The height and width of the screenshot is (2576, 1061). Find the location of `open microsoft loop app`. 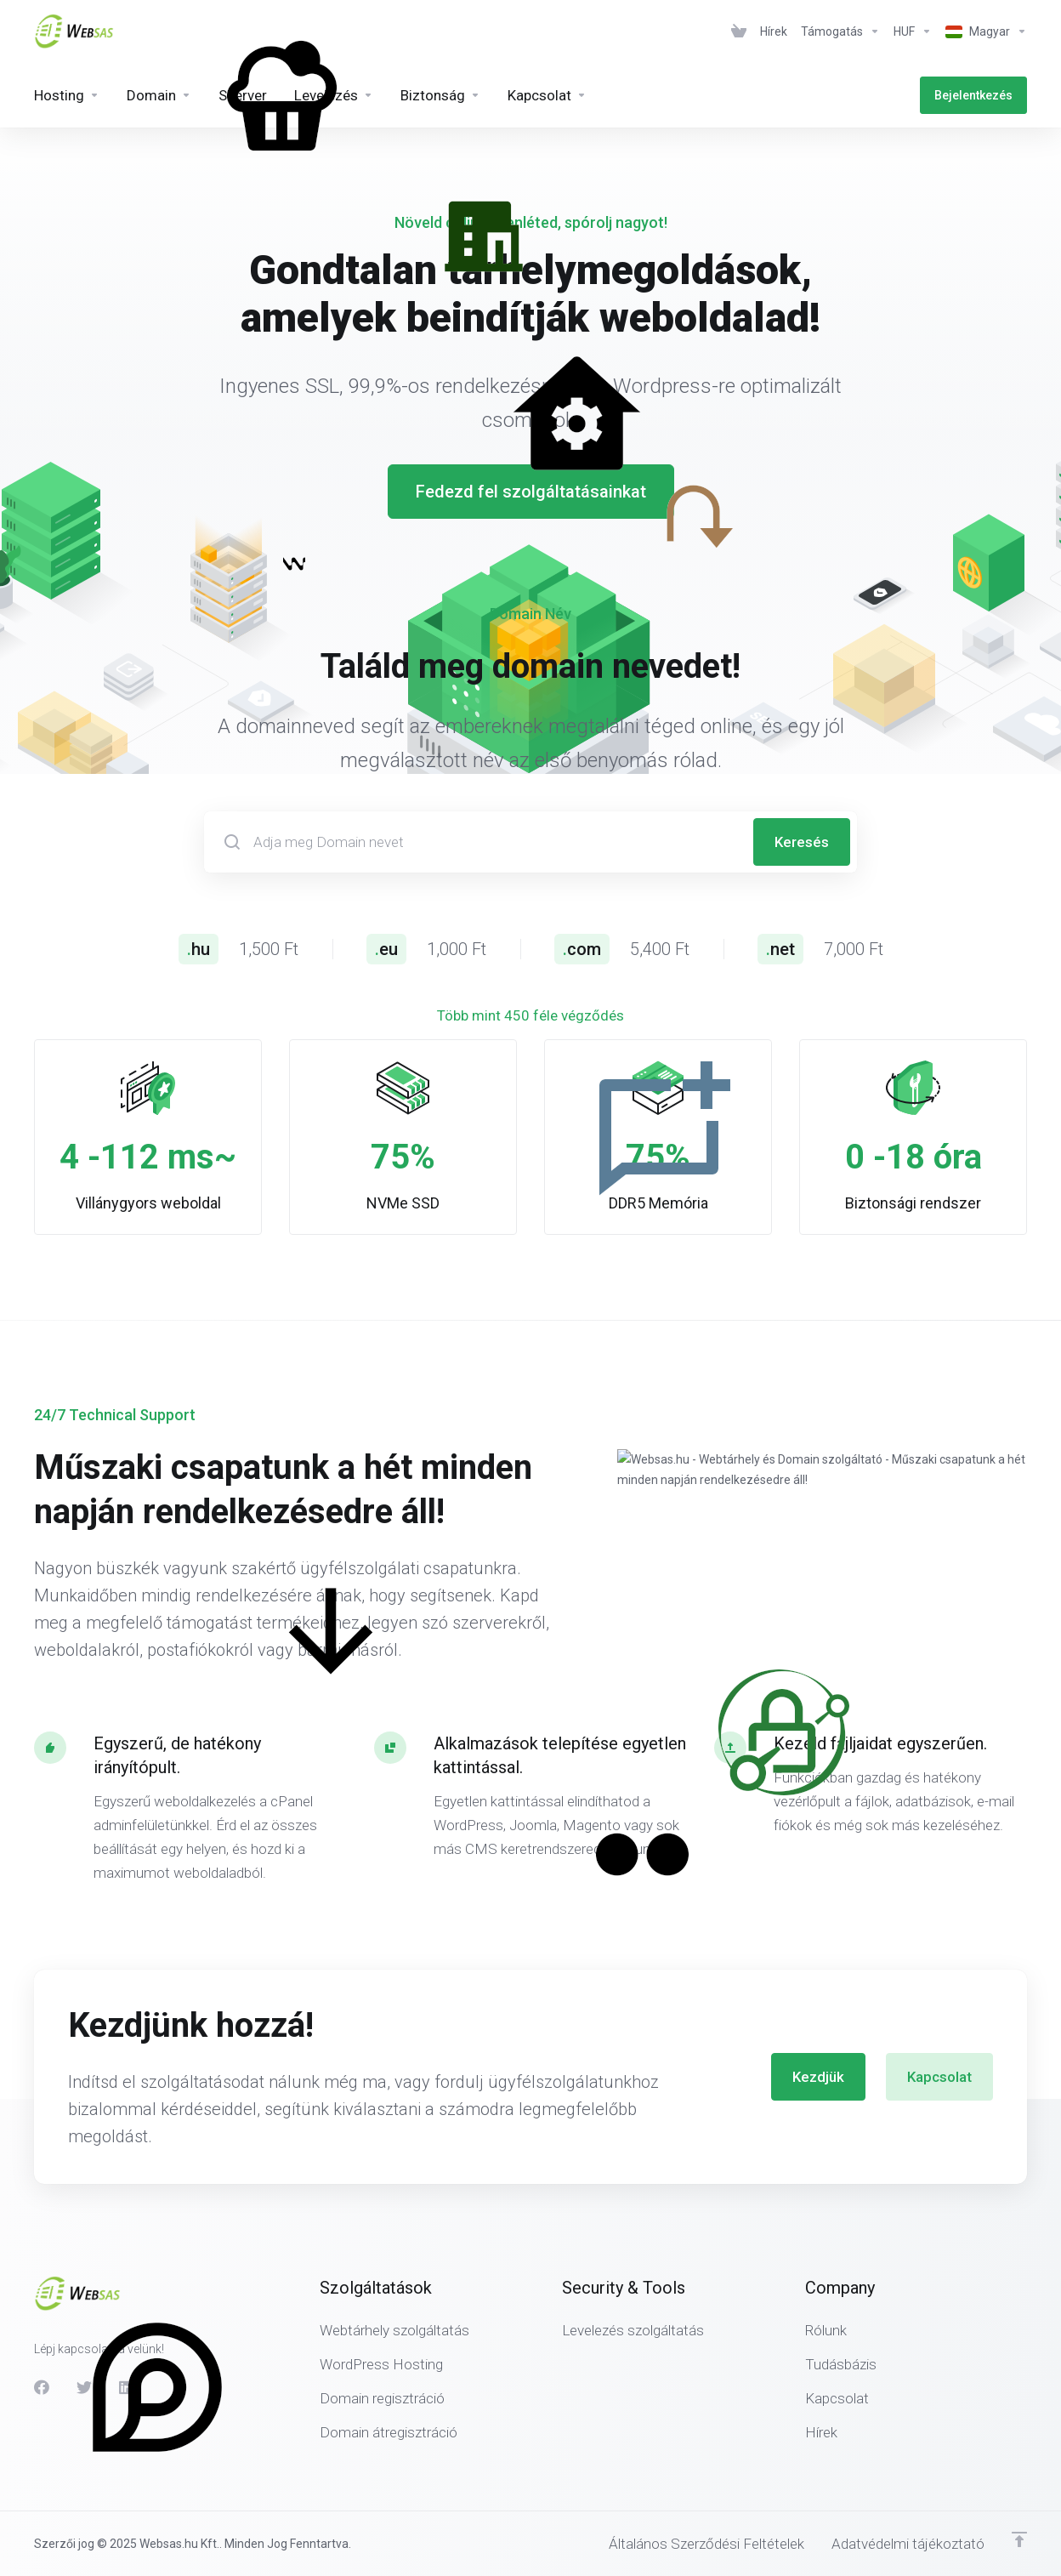

open microsoft loop app is located at coordinates (157, 2387).